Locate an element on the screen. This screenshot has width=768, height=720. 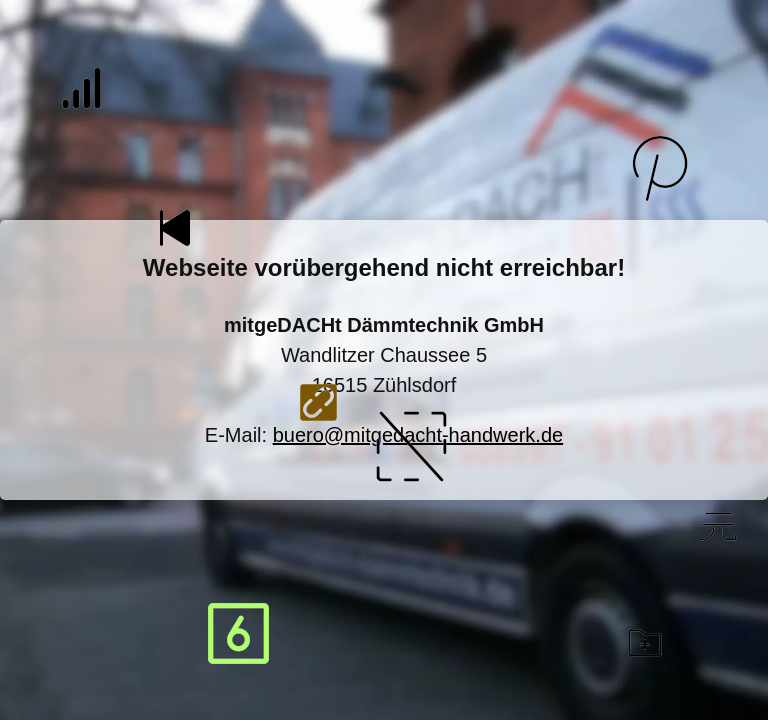
deselect or clear current selection is located at coordinates (411, 446).